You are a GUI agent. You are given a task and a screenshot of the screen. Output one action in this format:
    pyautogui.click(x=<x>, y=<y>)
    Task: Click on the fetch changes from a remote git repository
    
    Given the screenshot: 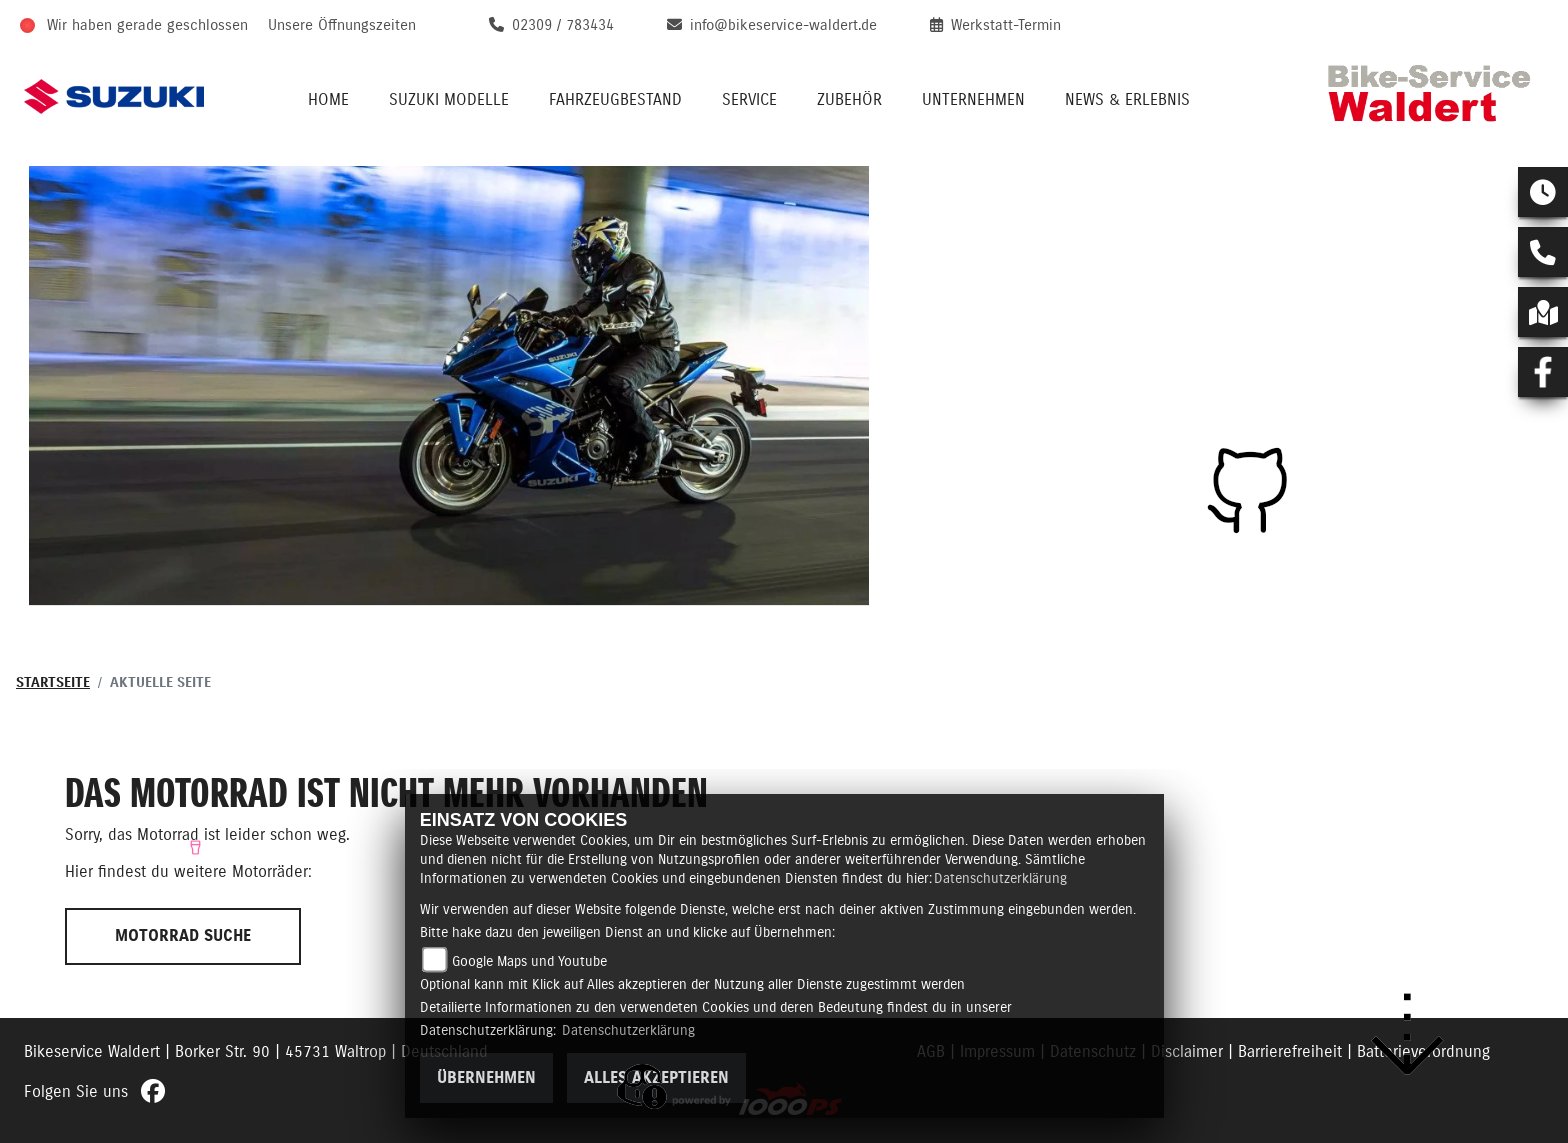 What is the action you would take?
    pyautogui.click(x=1404, y=1034)
    